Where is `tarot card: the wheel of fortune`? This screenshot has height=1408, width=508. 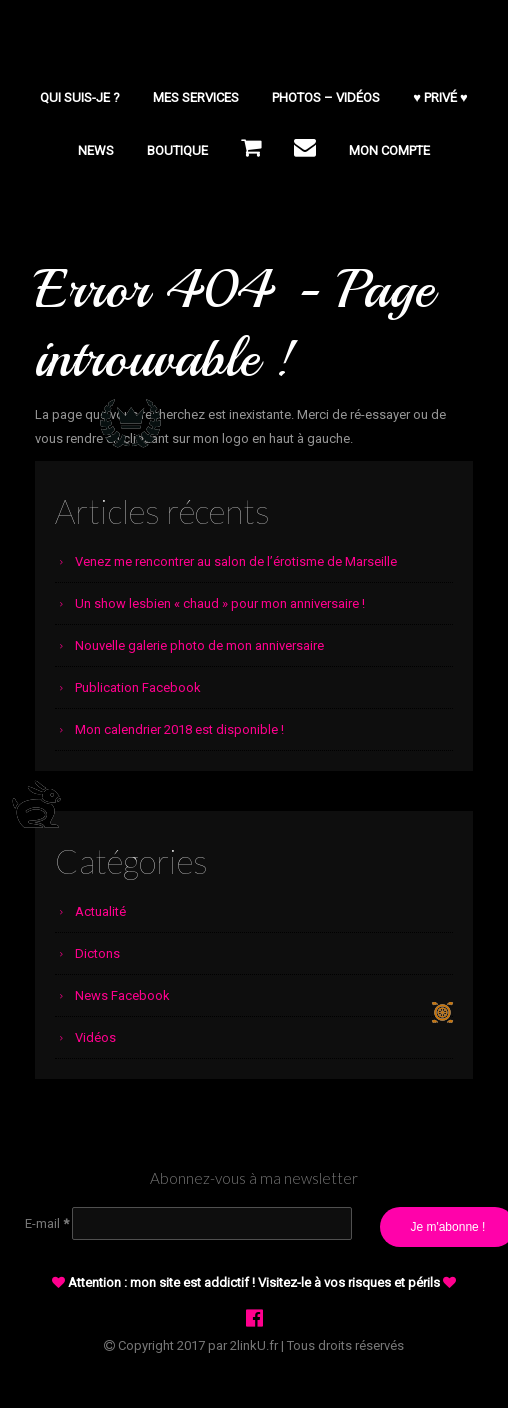 tarot card: the wheel of fortune is located at coordinates (442, 1012).